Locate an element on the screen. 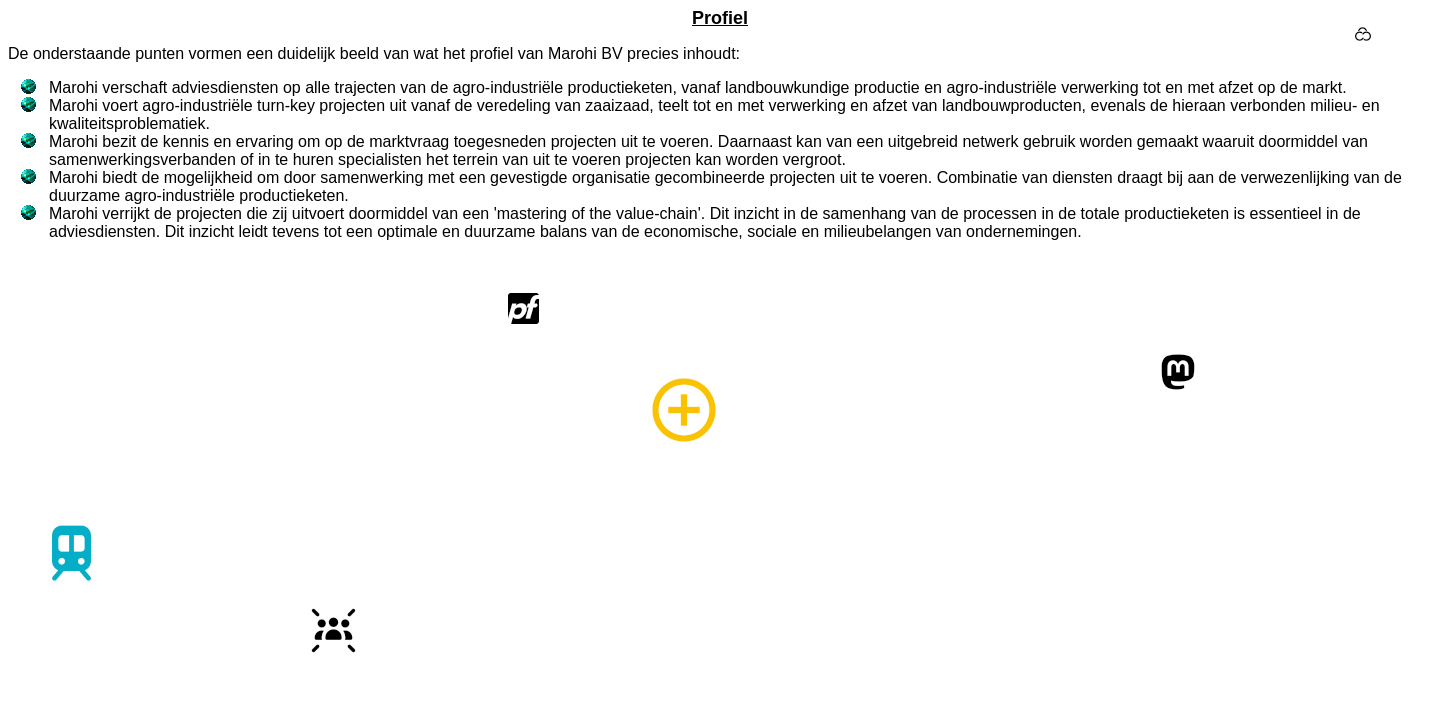 The width and height of the screenshot is (1440, 720). add a new item is located at coordinates (684, 410).